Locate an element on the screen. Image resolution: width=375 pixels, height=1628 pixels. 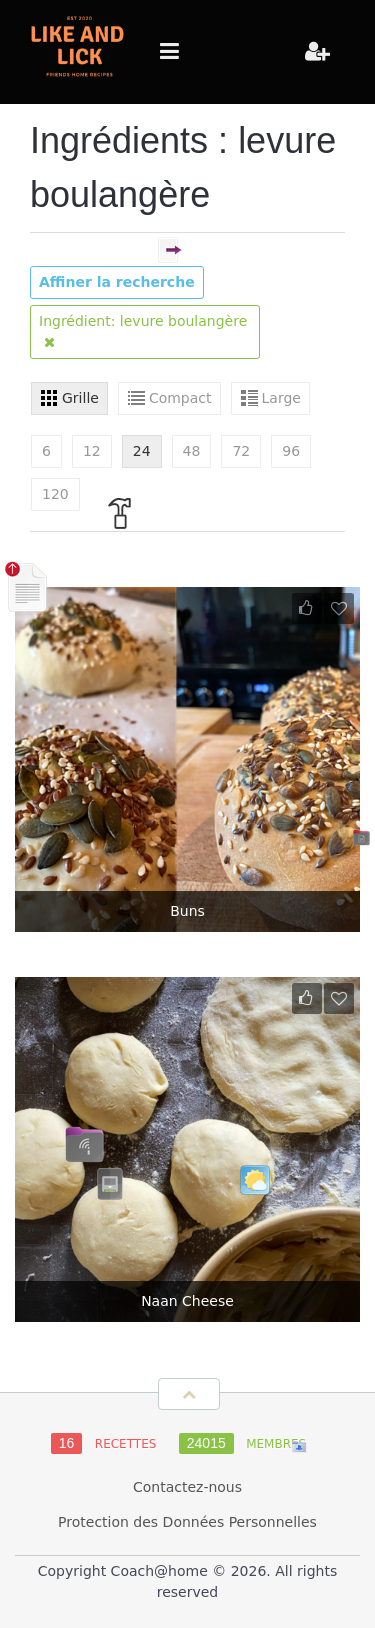
open insync cloud sync folder is located at coordinates (84, 1144).